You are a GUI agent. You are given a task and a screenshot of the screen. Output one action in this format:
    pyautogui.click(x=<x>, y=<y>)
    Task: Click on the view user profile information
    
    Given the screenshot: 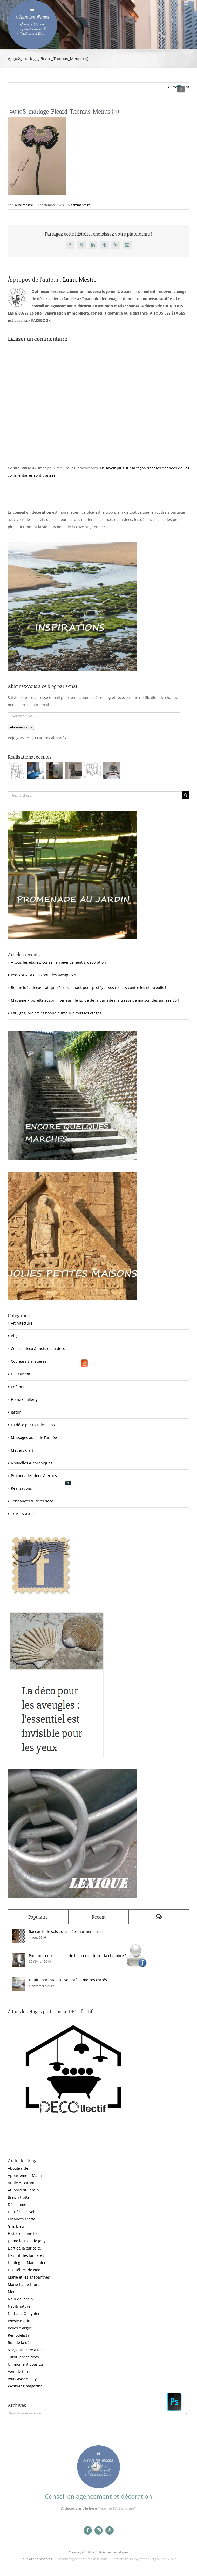 What is the action you would take?
    pyautogui.click(x=136, y=1956)
    